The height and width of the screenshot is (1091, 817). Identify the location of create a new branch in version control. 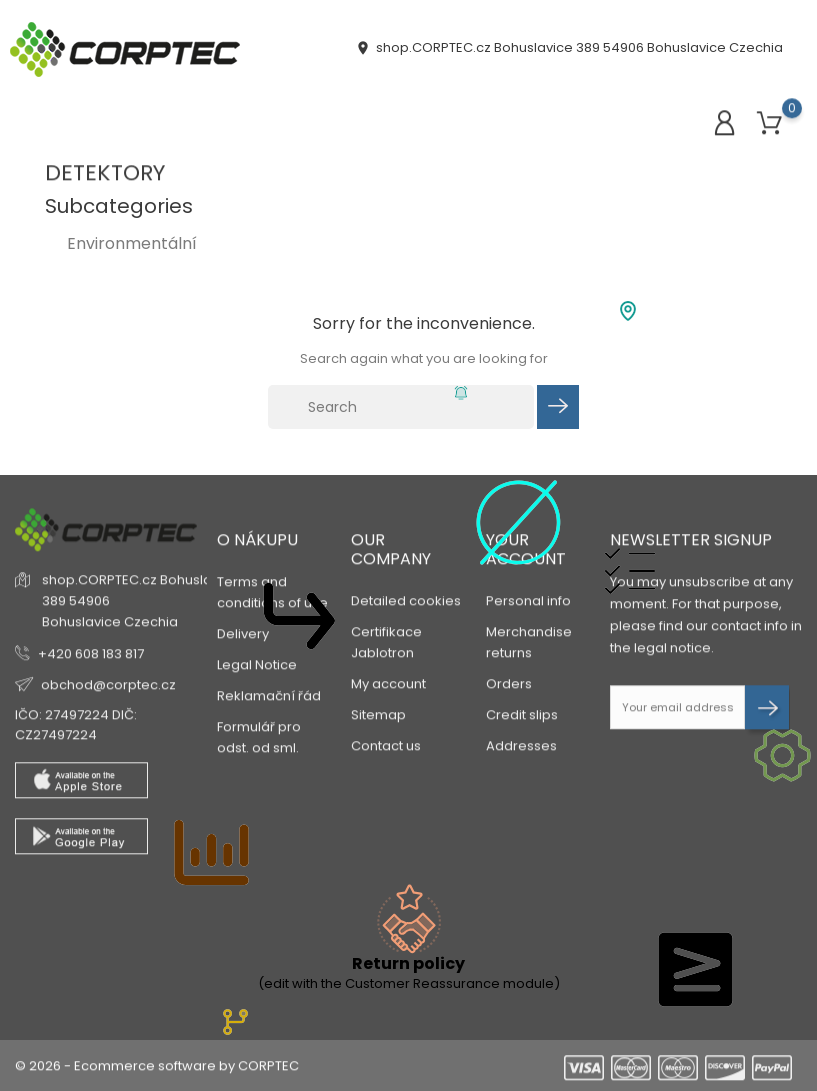
(234, 1022).